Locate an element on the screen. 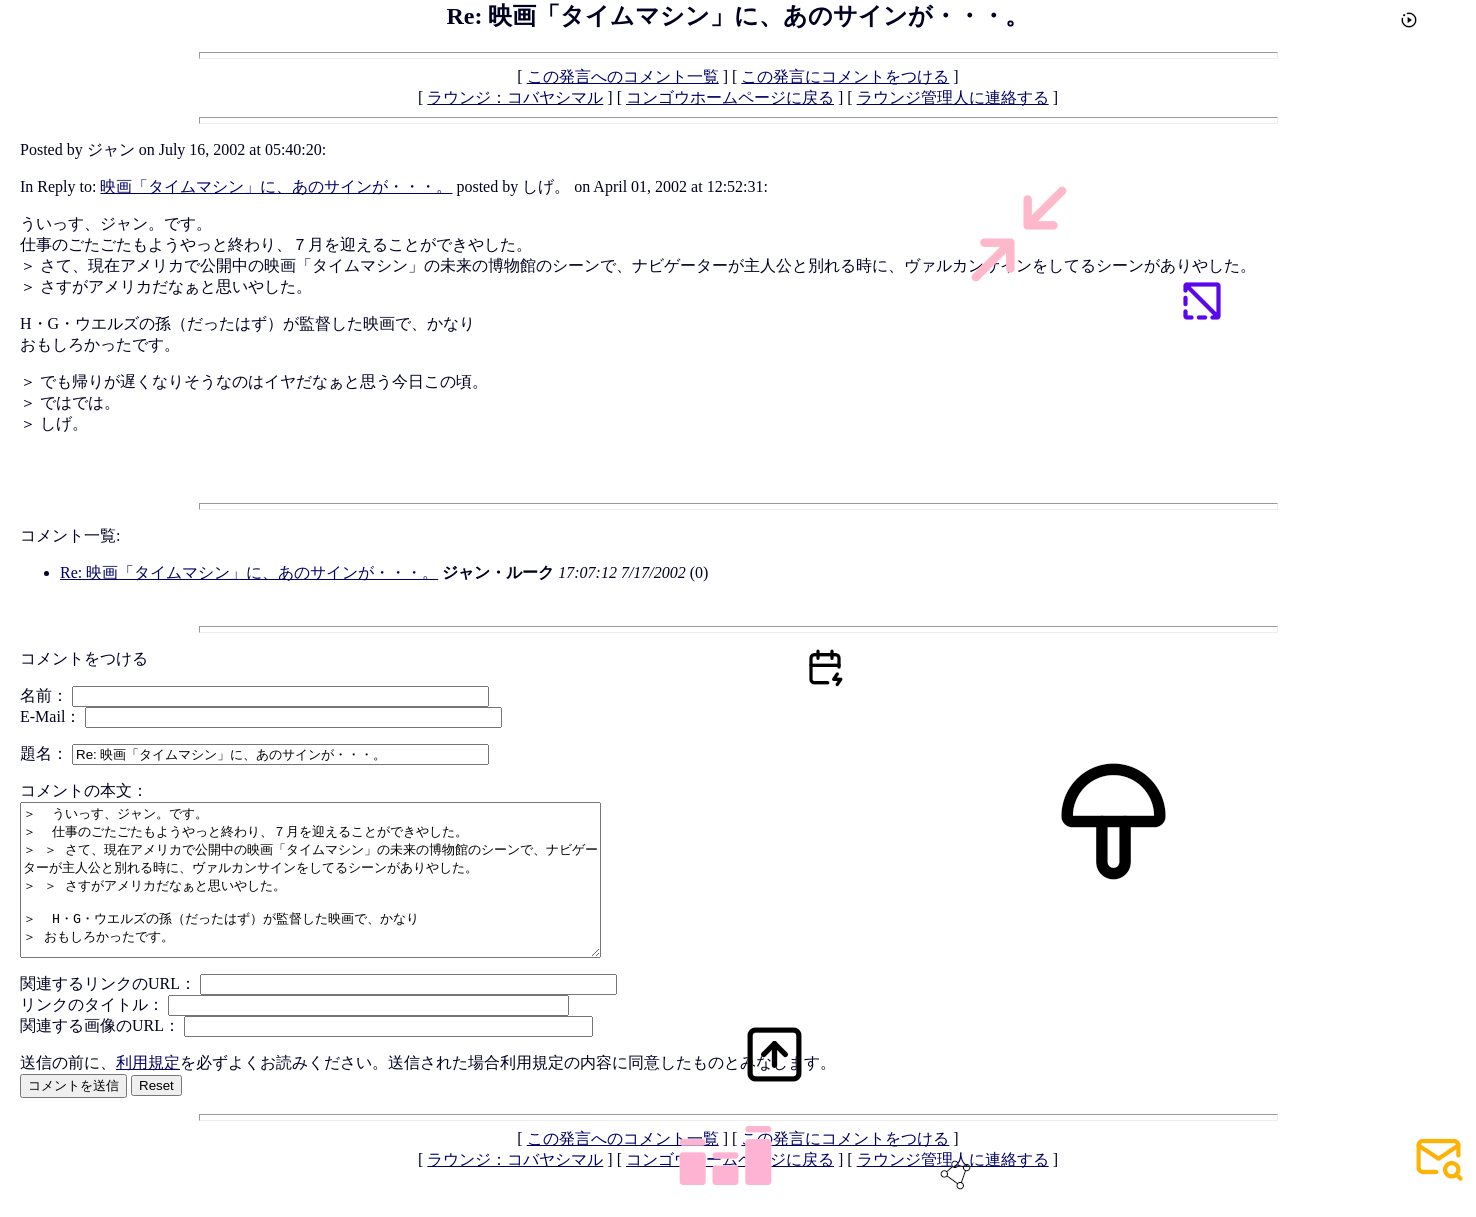 The width and height of the screenshot is (1476, 1217). search your emails is located at coordinates (1438, 1156).